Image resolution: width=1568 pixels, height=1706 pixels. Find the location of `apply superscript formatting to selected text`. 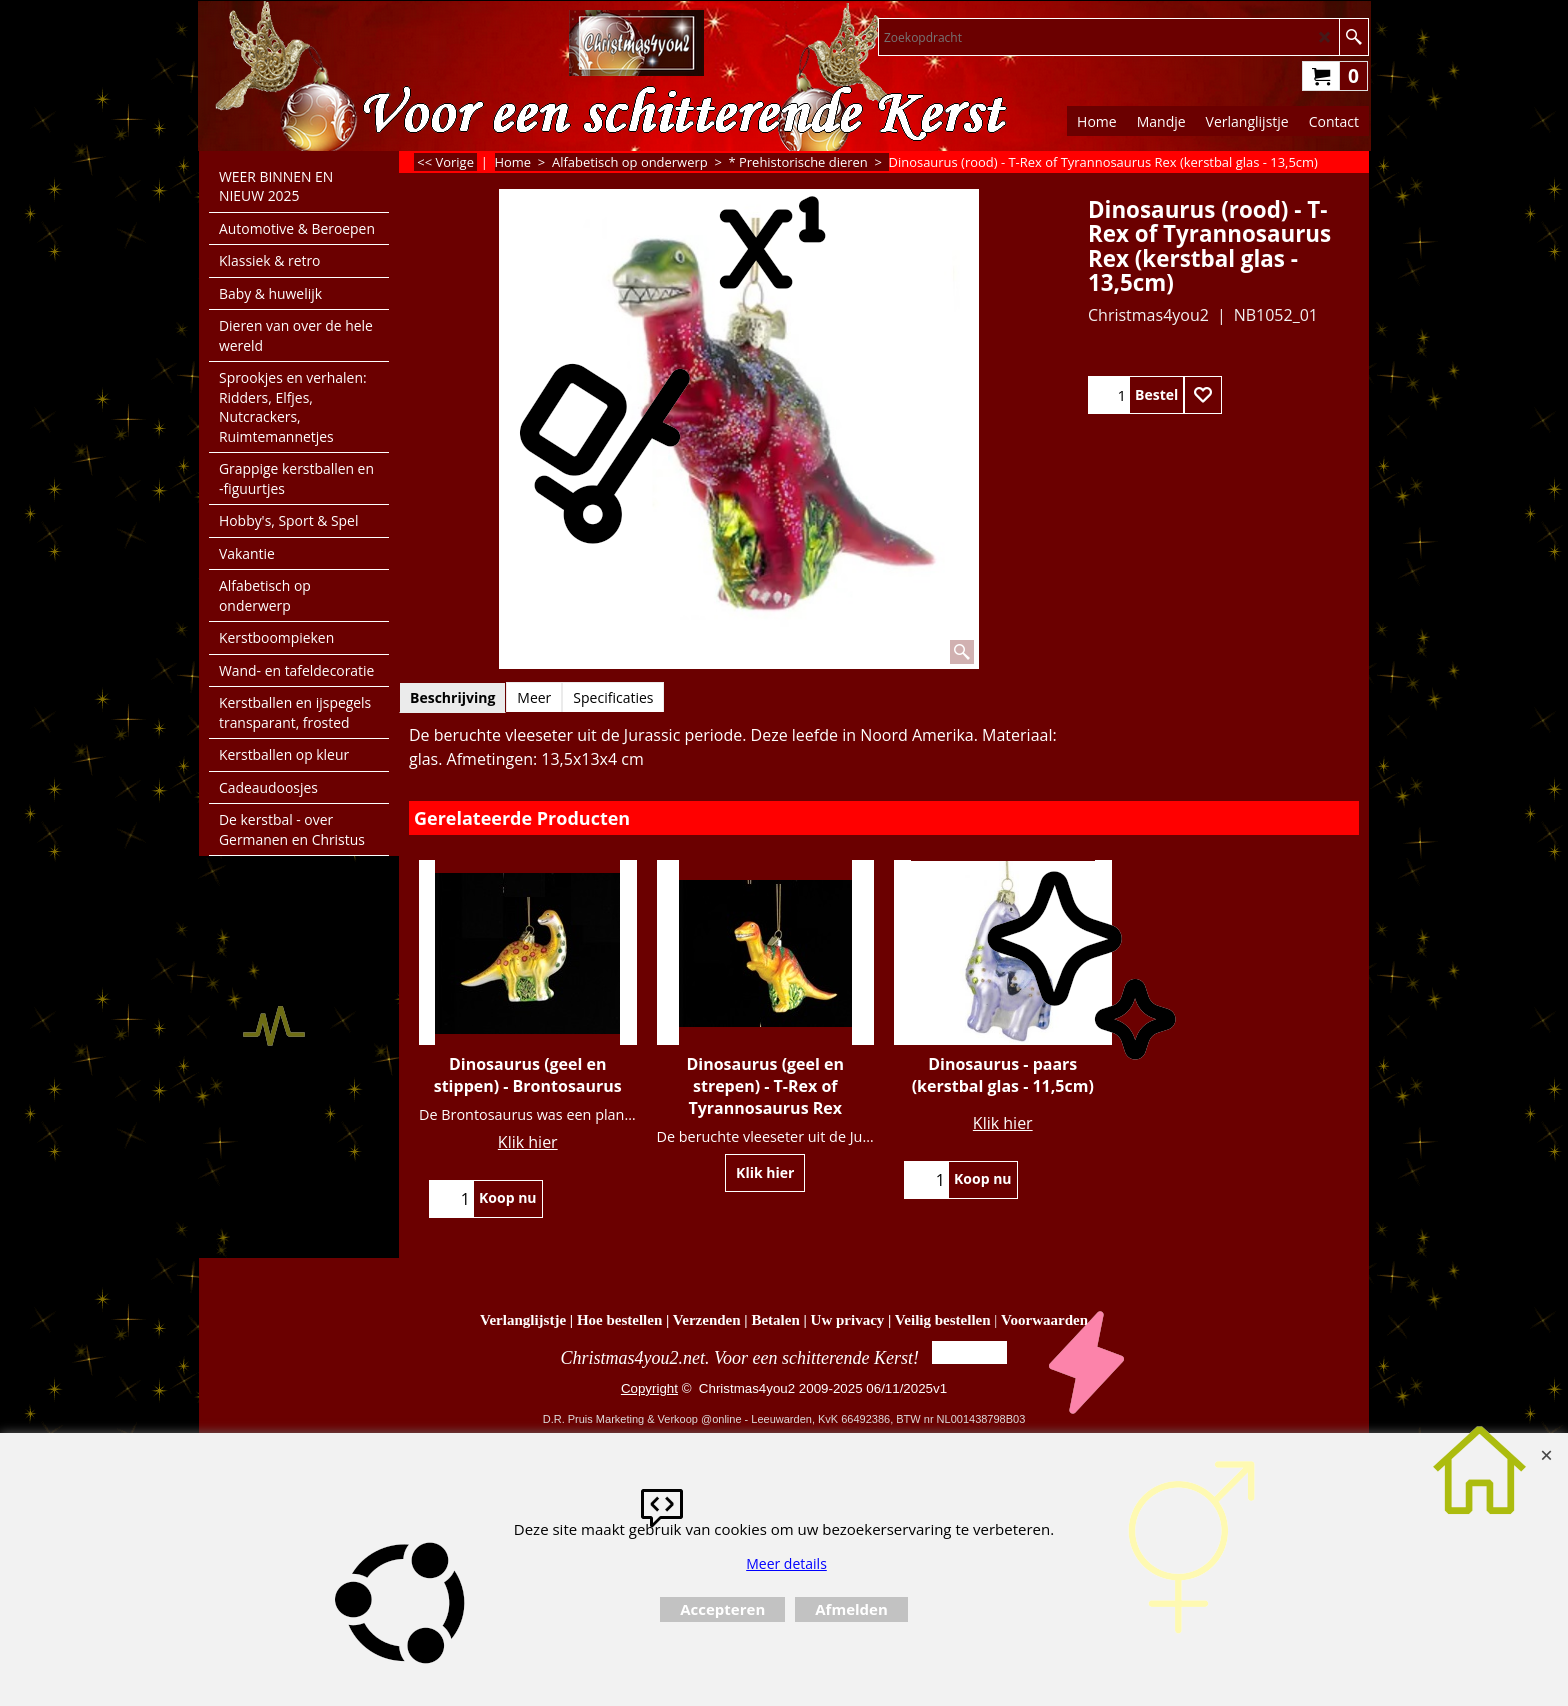

apply superscript formatting to selected text is located at coordinates (766, 249).